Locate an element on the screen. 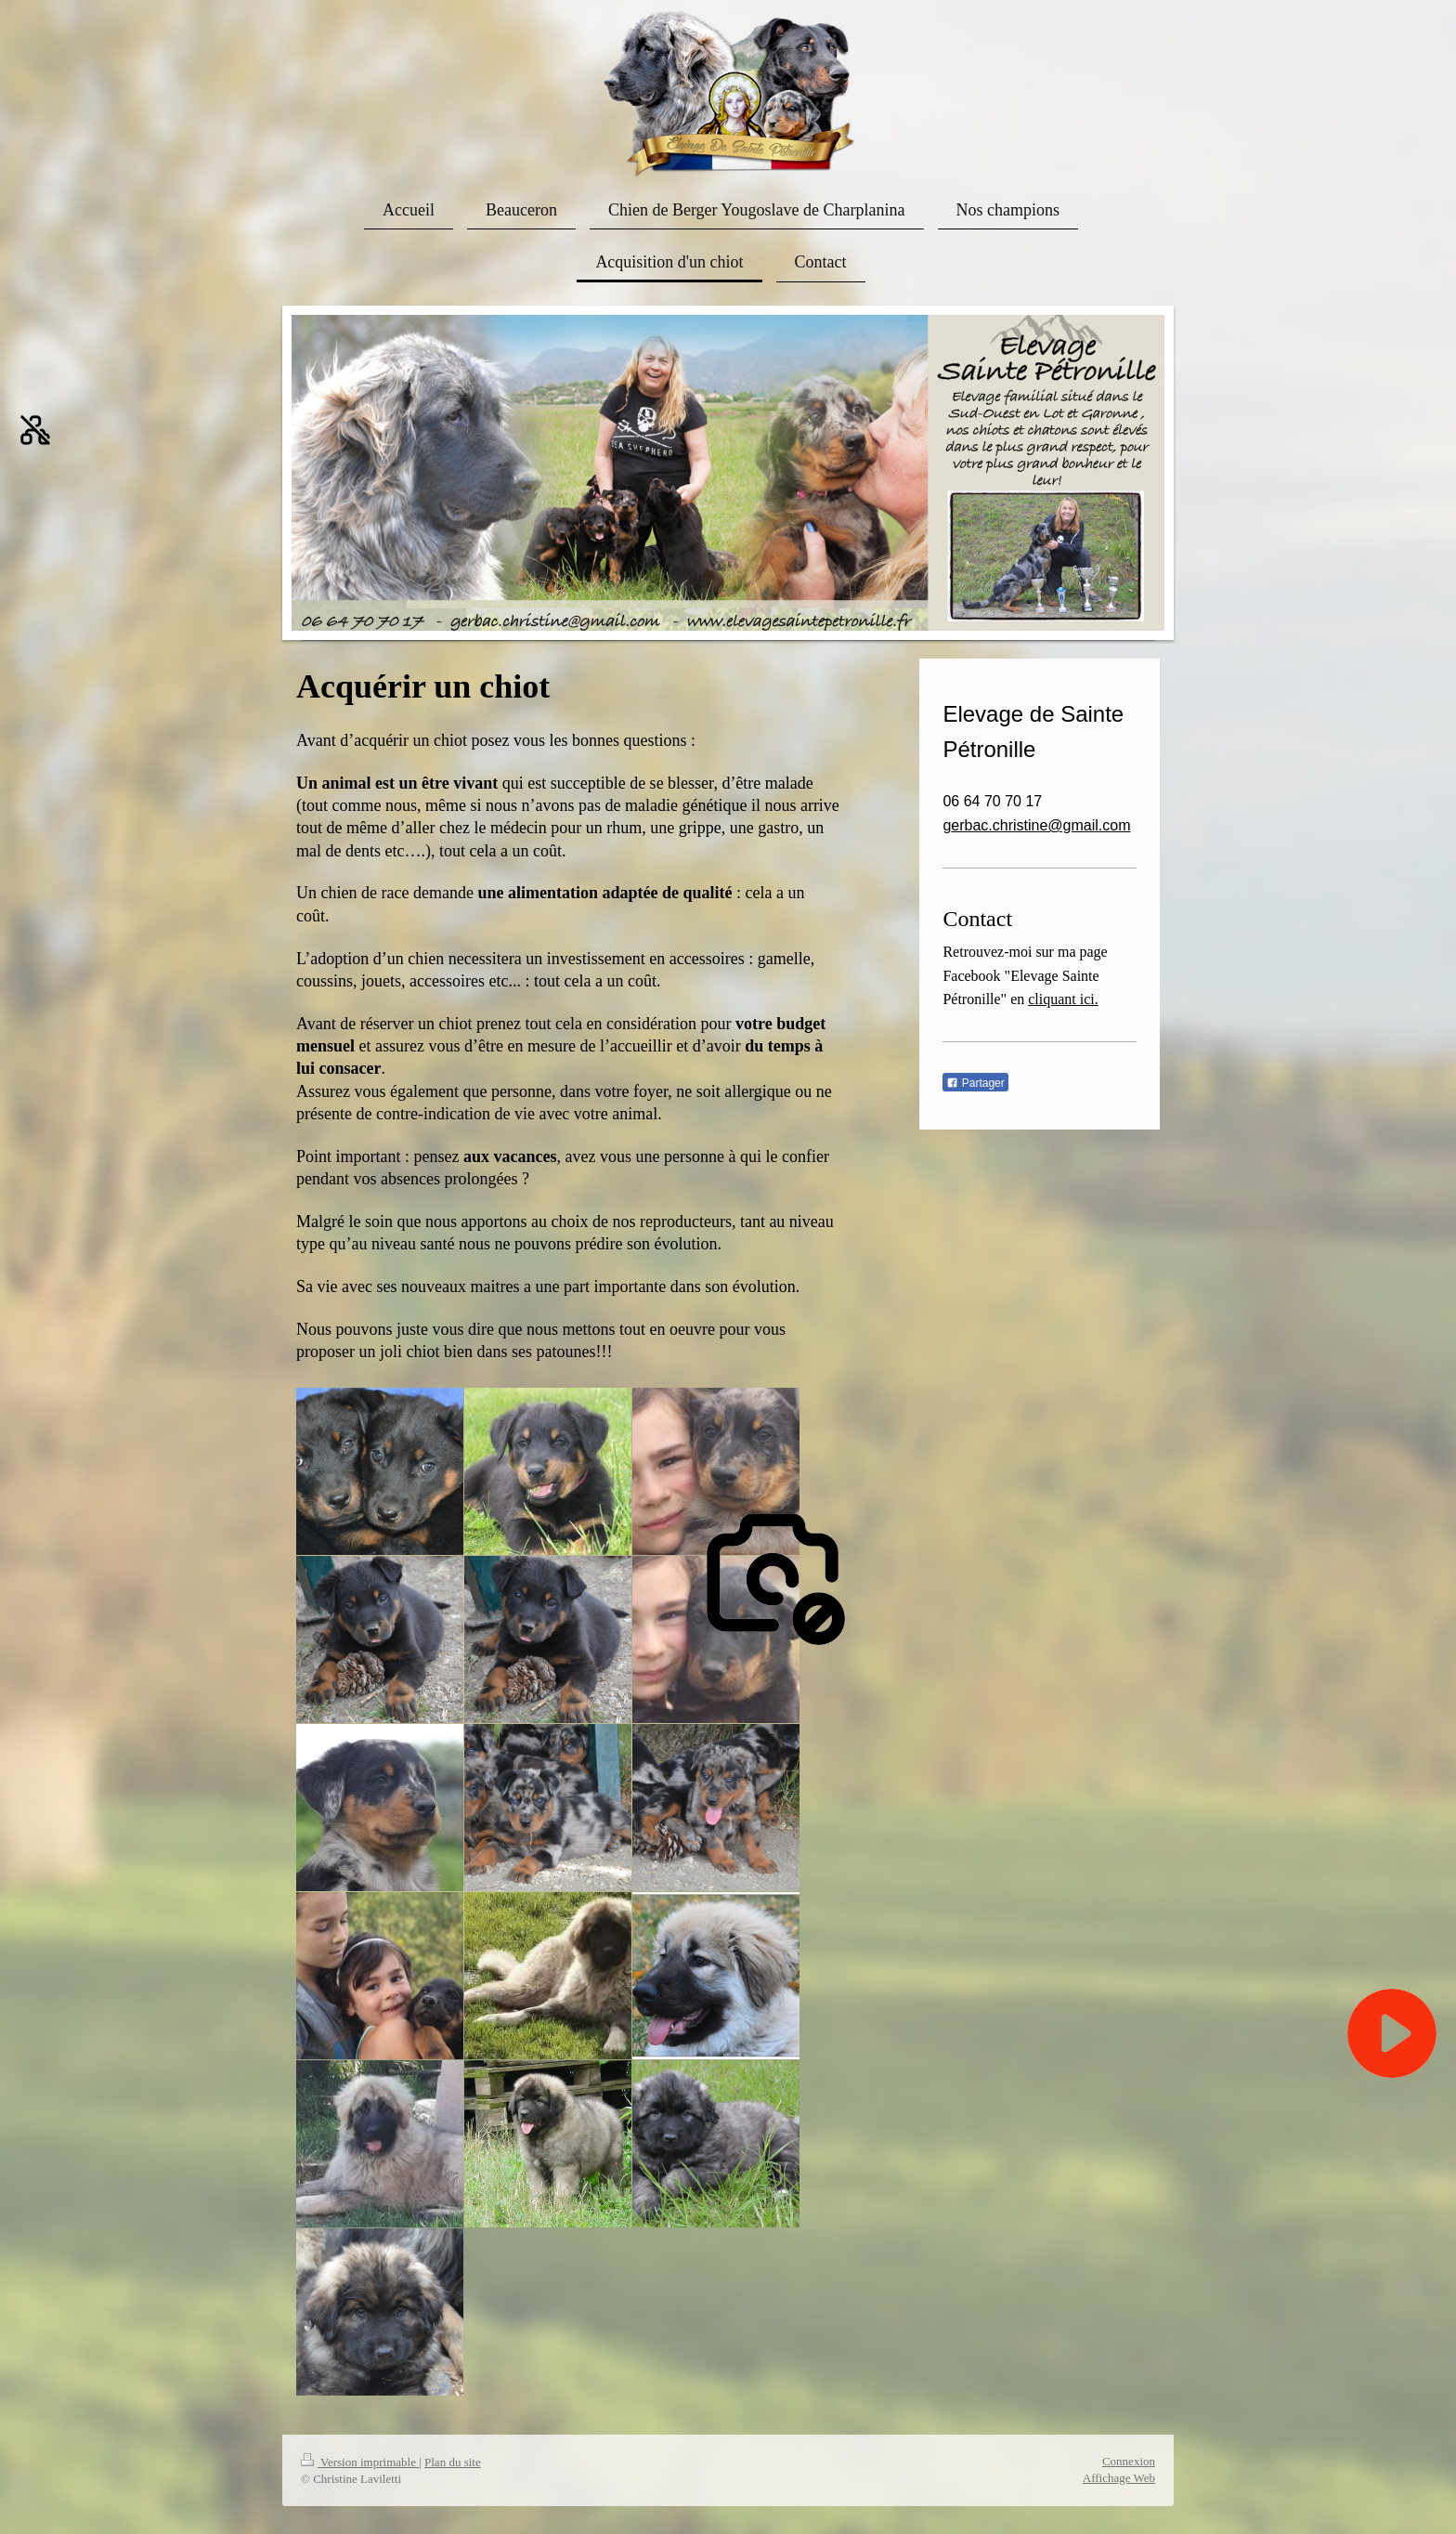 Image resolution: width=1456 pixels, height=2534 pixels. cancel photo capture is located at coordinates (773, 1573).